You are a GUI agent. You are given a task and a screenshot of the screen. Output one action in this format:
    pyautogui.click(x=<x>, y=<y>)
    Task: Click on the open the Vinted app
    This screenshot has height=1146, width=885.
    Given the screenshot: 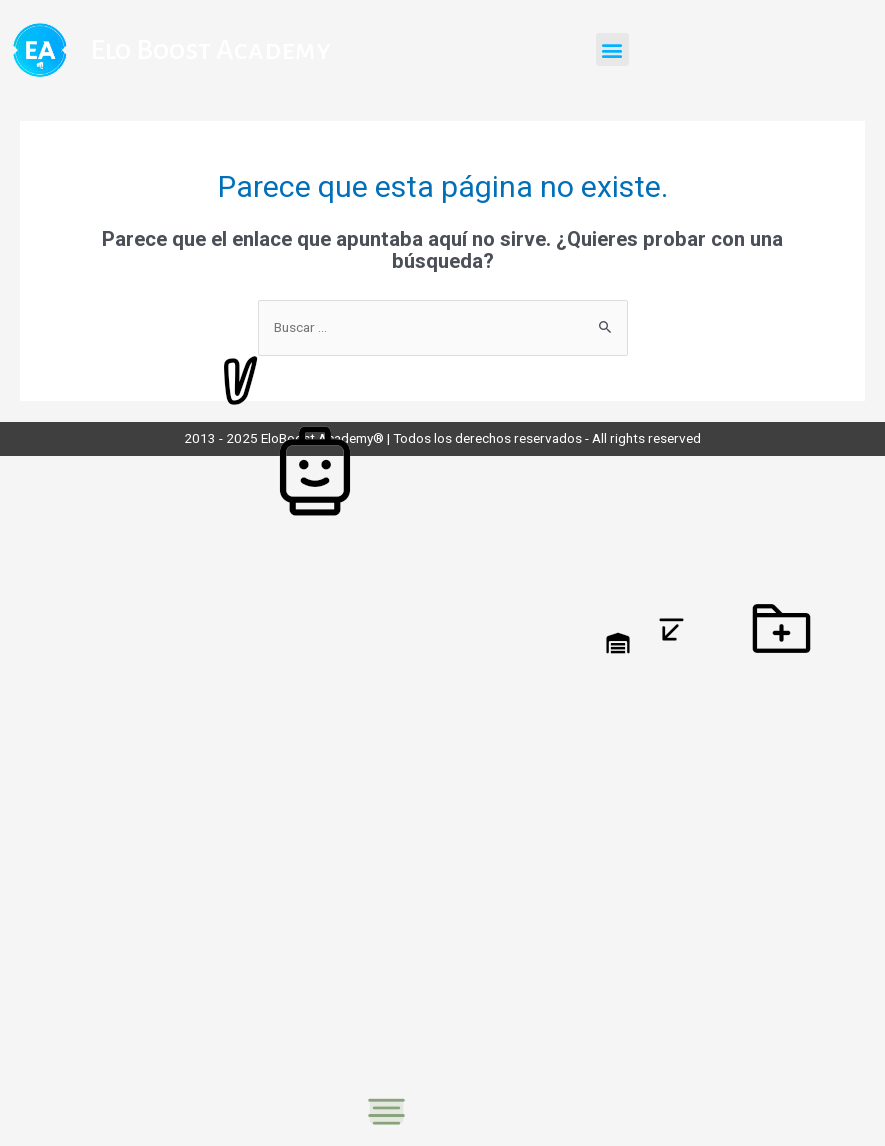 What is the action you would take?
    pyautogui.click(x=239, y=380)
    